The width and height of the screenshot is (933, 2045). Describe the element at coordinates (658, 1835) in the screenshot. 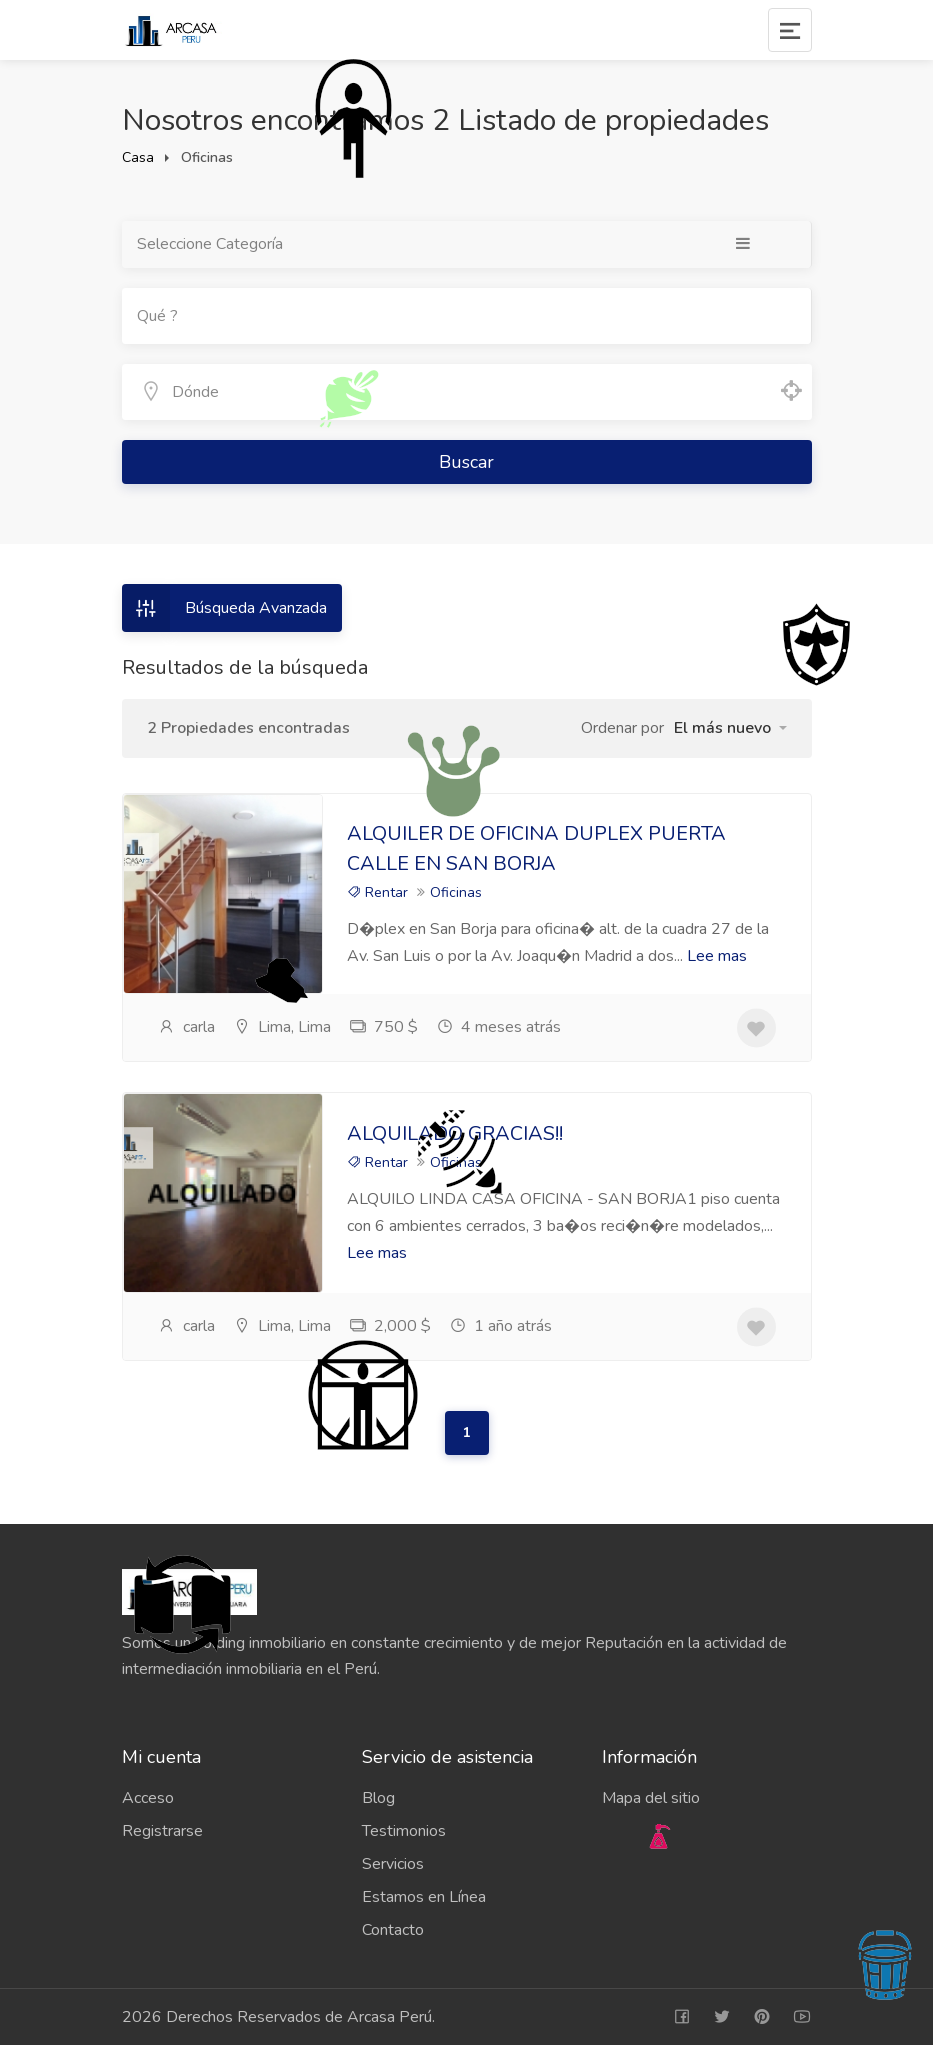

I see `indicates soap or hand washing station` at that location.